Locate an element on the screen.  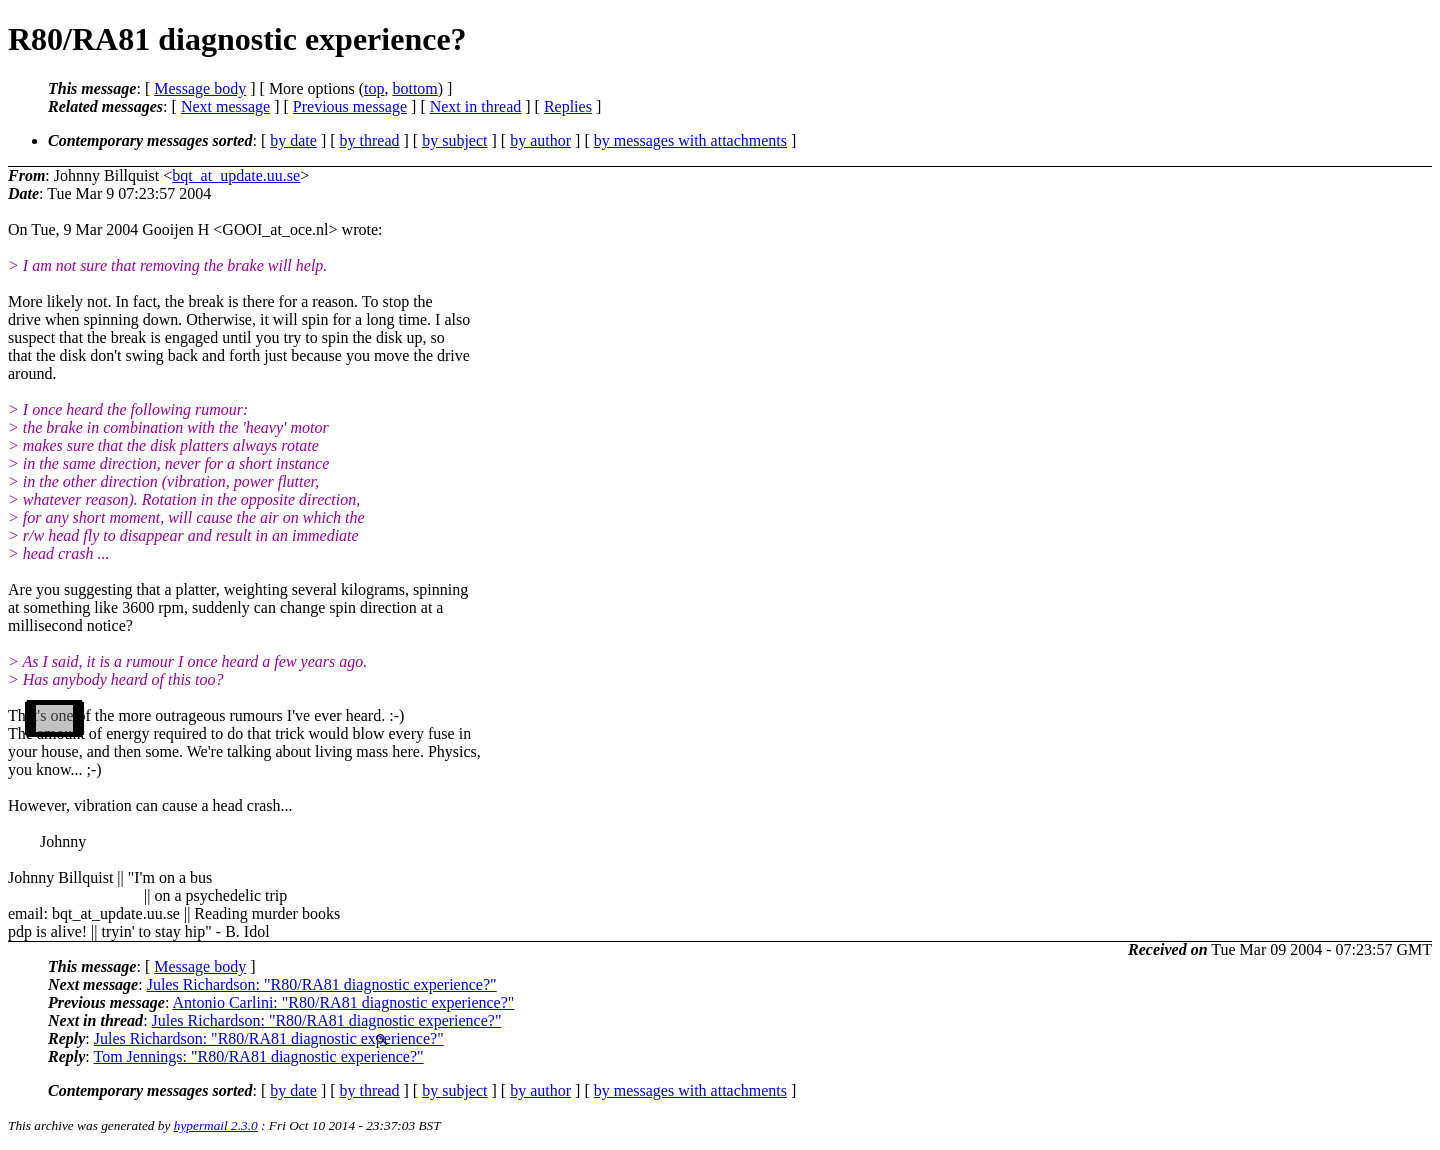
zoom in on content is located at coordinates (382, 1040).